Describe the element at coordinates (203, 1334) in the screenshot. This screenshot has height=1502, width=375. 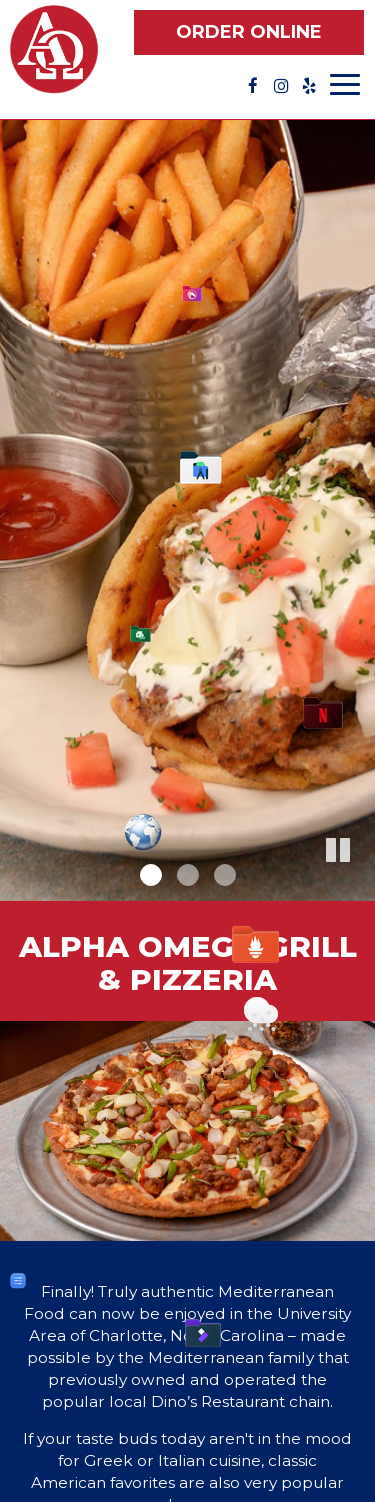
I see `open Wondershare FilmoraPro project folder` at that location.